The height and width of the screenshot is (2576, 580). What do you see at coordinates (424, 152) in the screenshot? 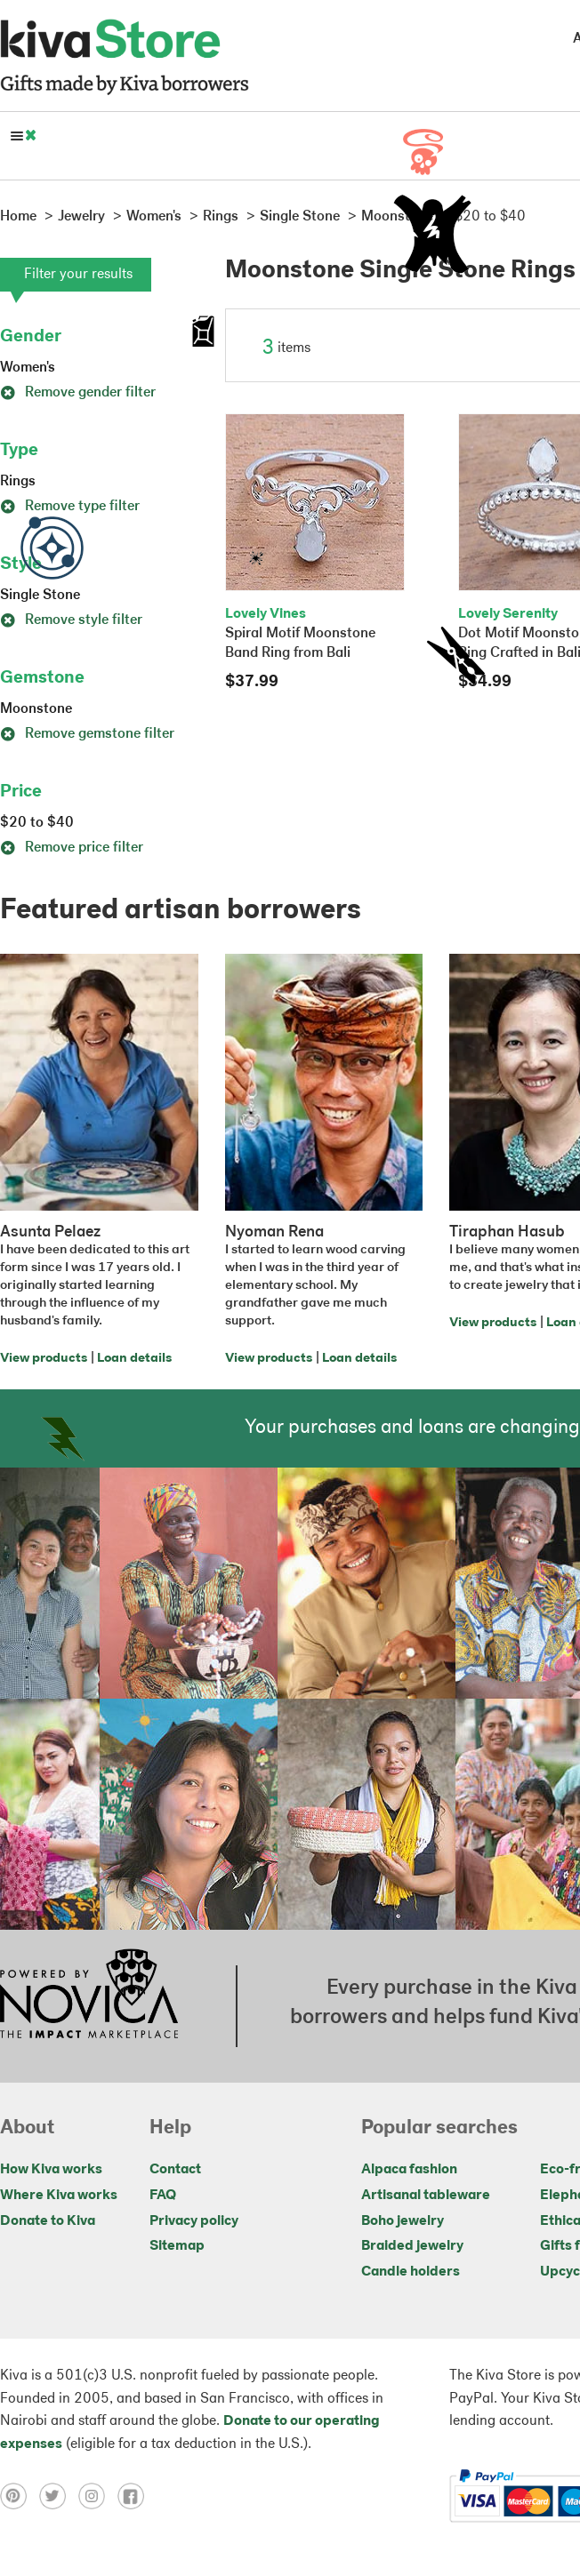
I see `indicates a dazed or confused game state` at bounding box center [424, 152].